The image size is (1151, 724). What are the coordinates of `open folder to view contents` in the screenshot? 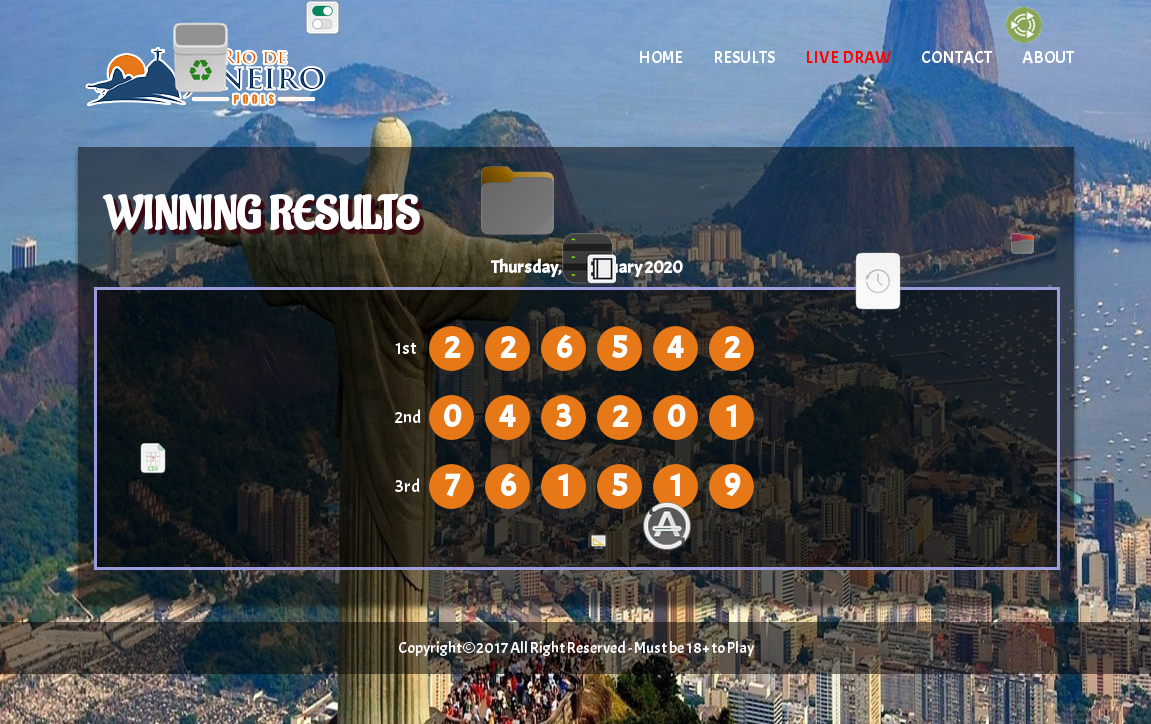 It's located at (517, 200).